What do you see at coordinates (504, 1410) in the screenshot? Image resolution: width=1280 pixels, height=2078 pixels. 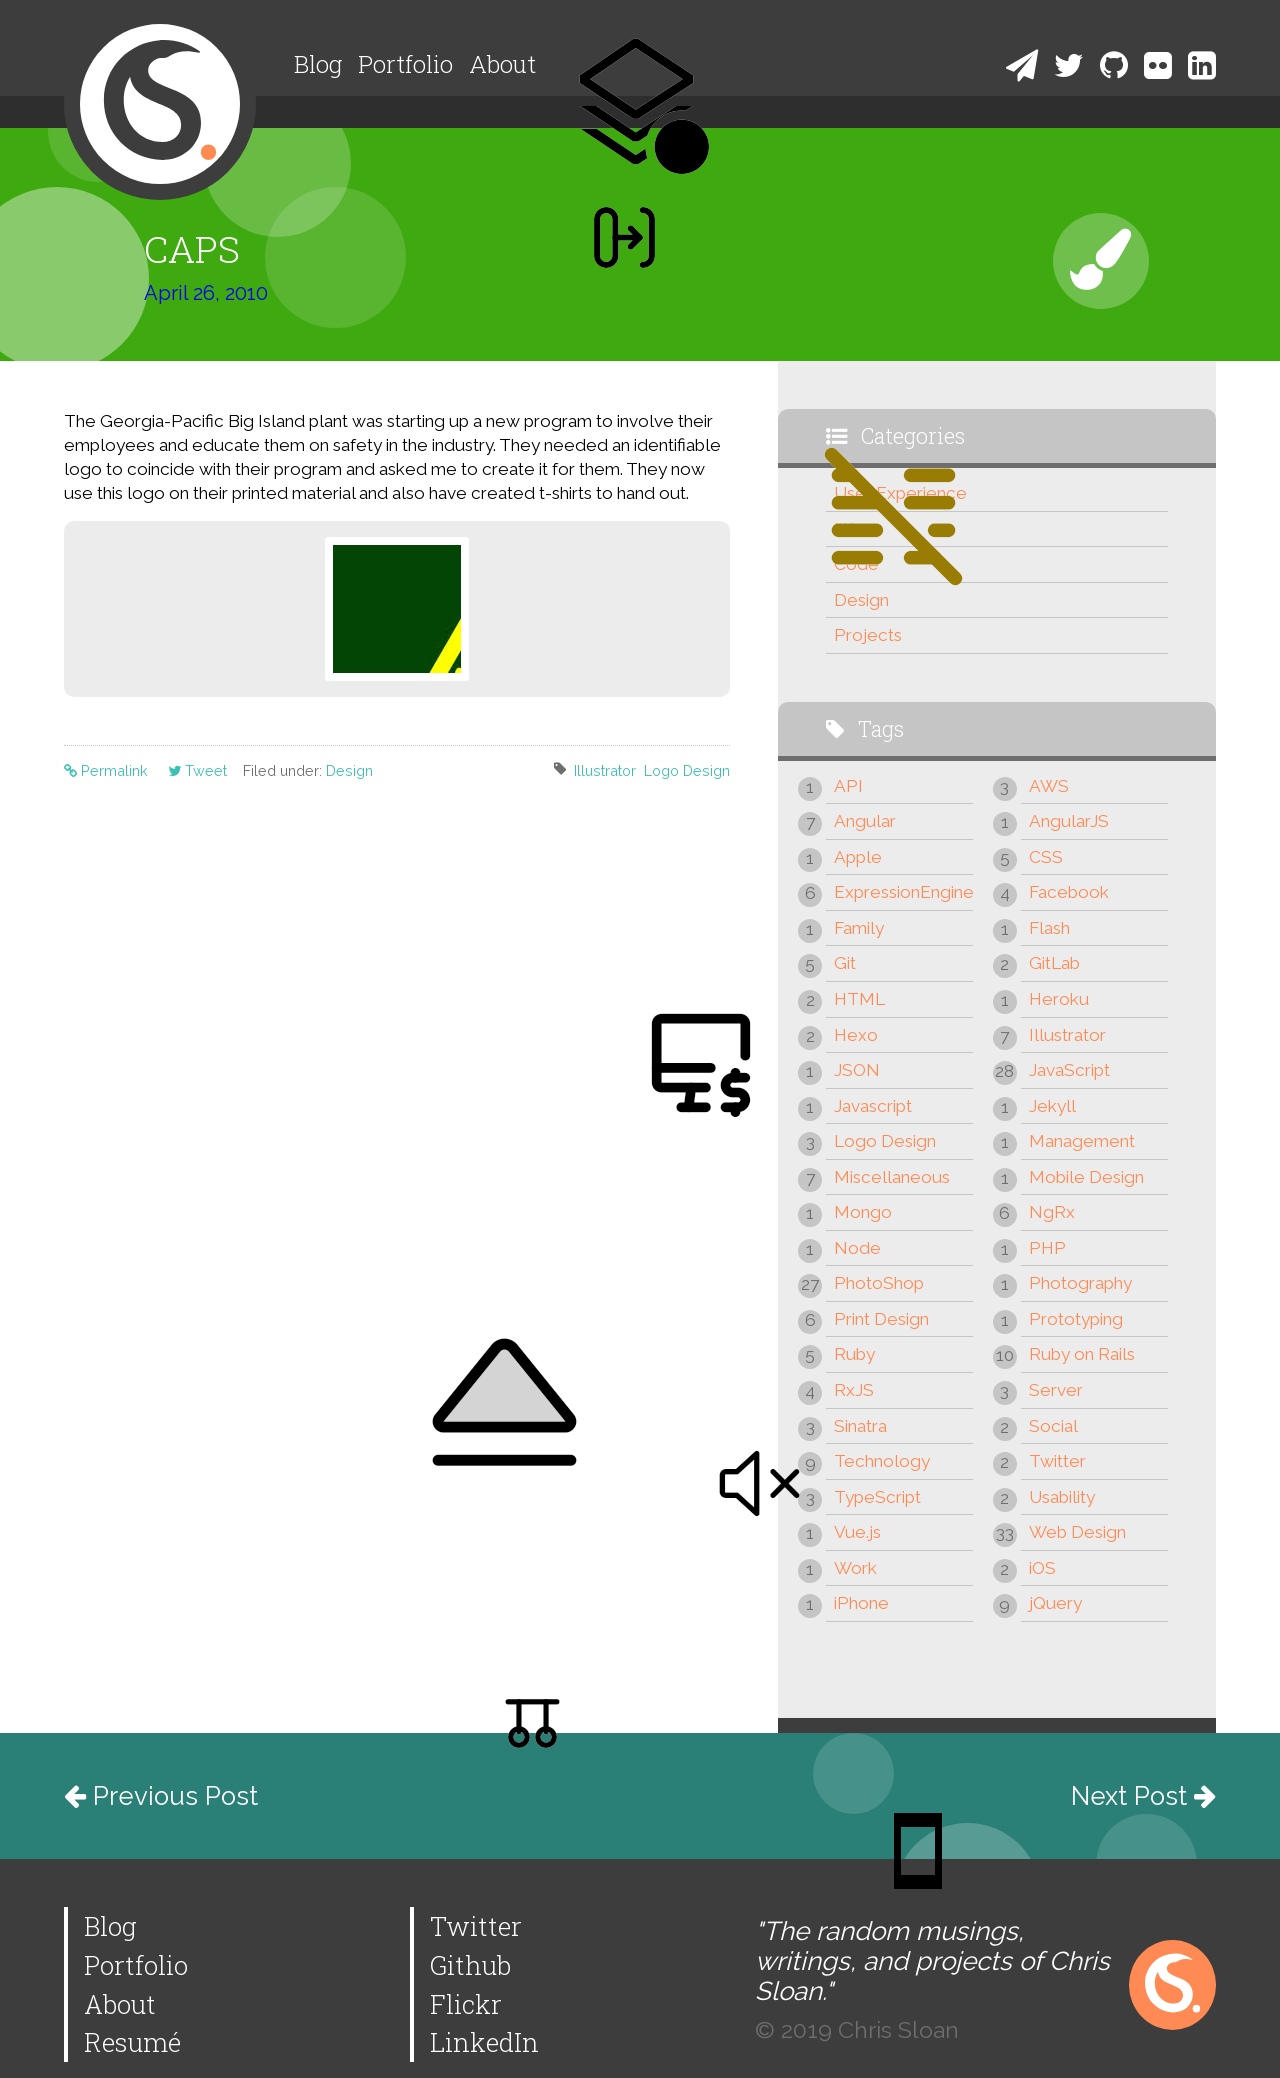 I see `eject media or disc` at bounding box center [504, 1410].